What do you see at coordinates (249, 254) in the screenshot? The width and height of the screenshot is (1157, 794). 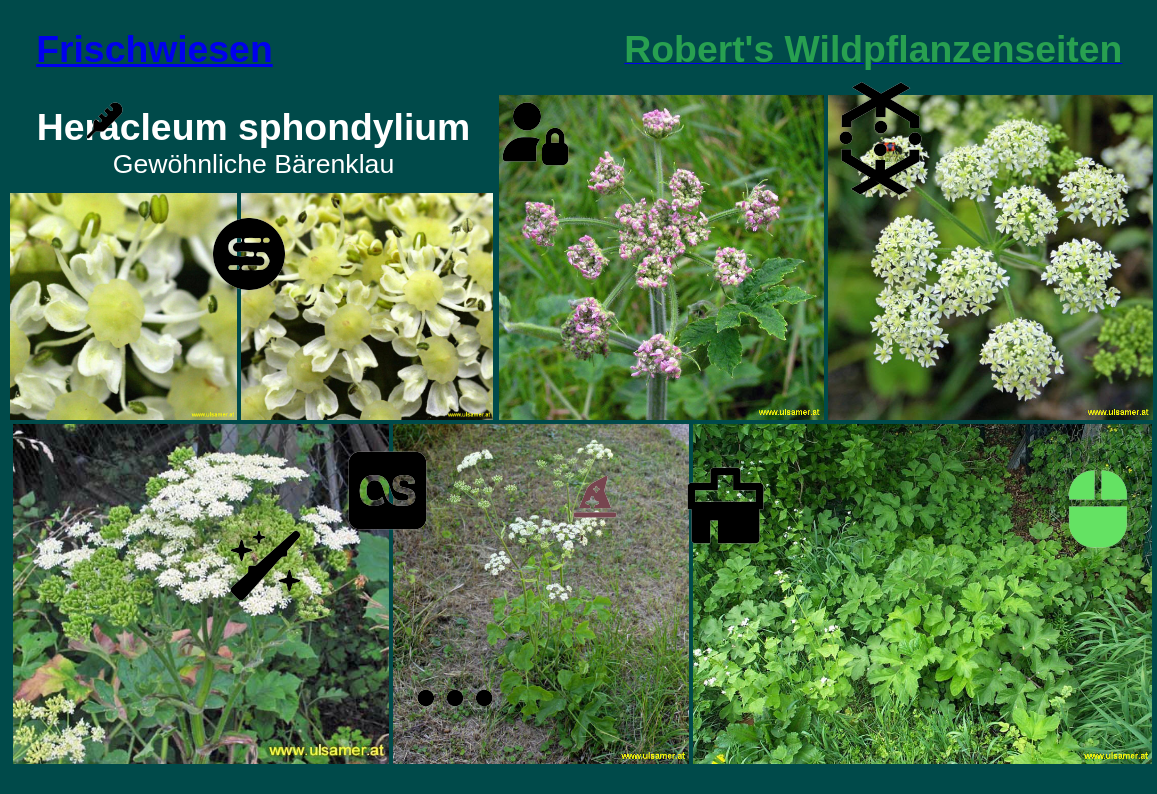 I see `sanic web framework logo` at bounding box center [249, 254].